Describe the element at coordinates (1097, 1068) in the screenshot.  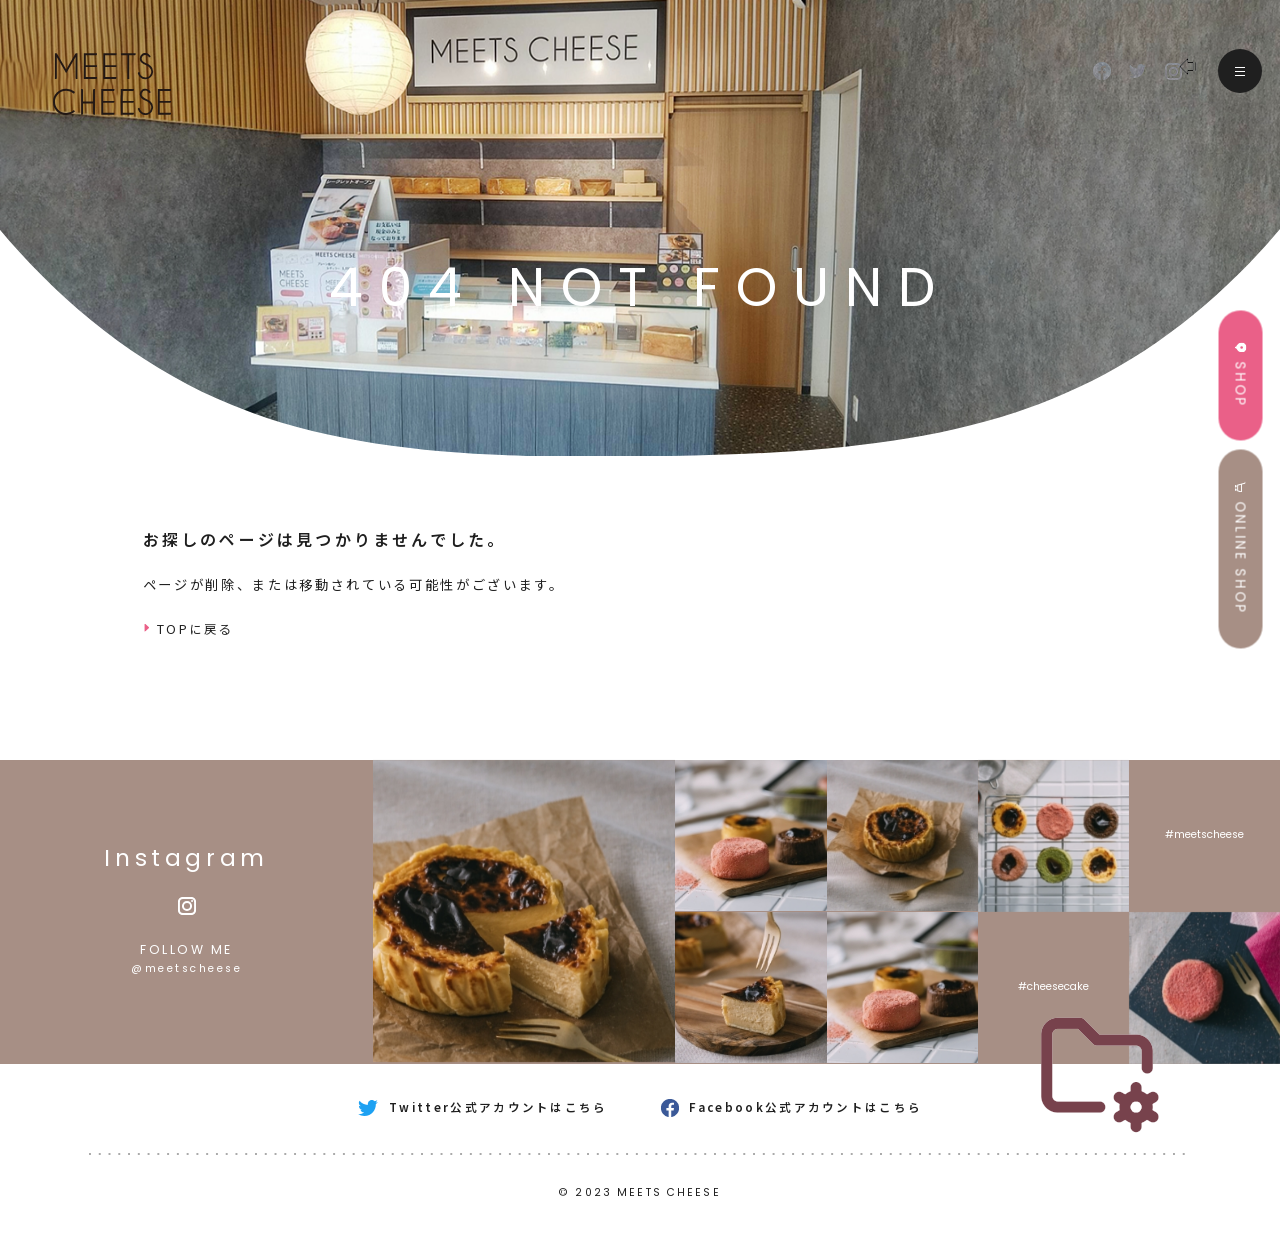
I see `access folder settings` at that location.